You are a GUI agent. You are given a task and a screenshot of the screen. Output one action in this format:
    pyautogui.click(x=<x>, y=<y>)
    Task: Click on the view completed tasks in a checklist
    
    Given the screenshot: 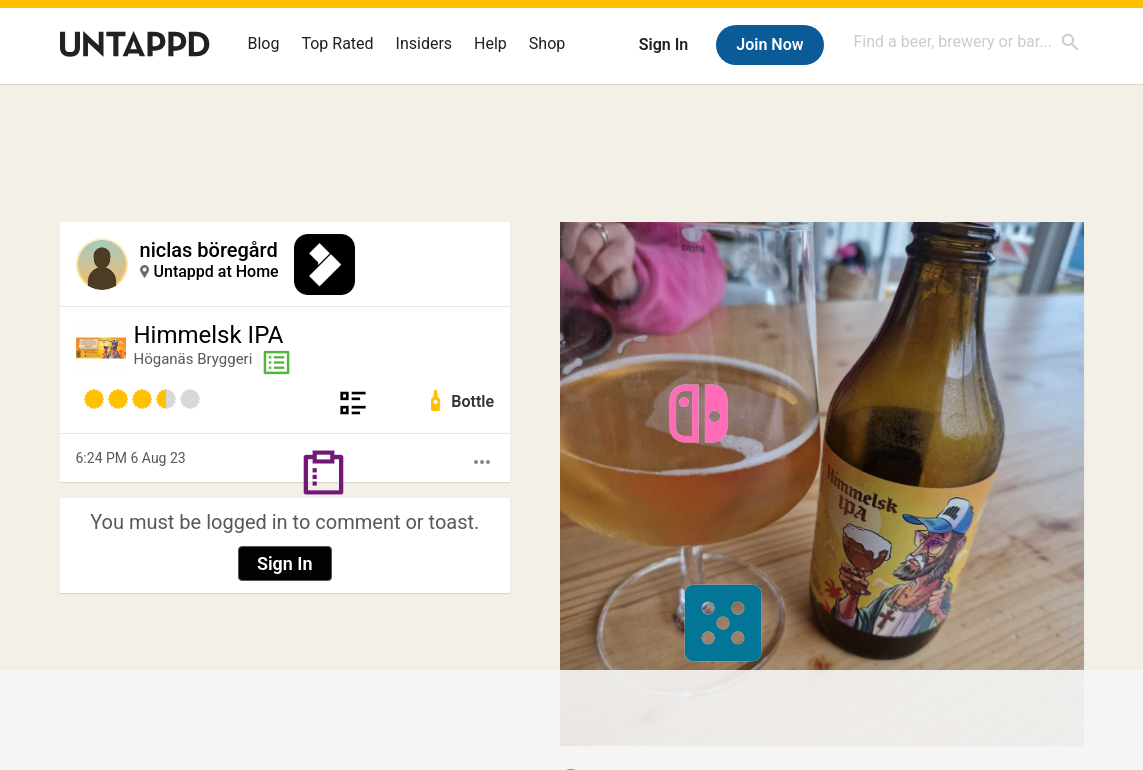 What is the action you would take?
    pyautogui.click(x=353, y=403)
    